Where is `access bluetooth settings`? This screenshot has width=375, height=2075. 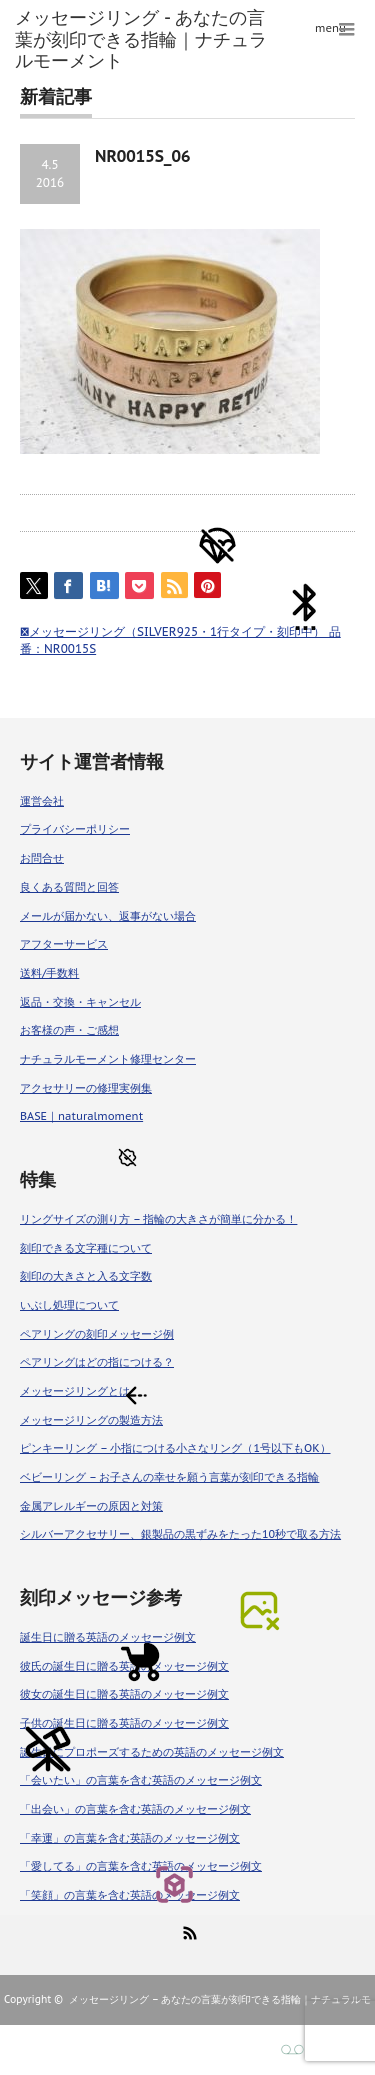
access bluetooth settings is located at coordinates (305, 606).